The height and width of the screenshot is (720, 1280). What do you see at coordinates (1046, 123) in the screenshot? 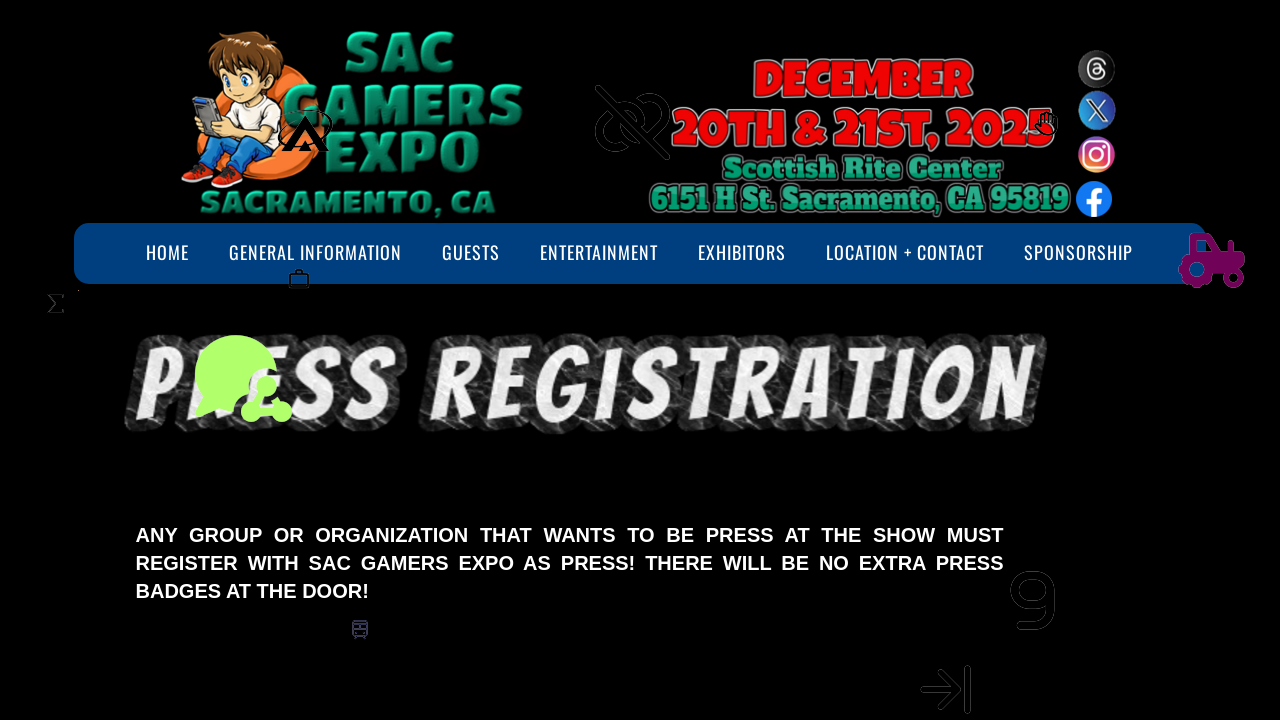
I see `stop or pause an action` at bounding box center [1046, 123].